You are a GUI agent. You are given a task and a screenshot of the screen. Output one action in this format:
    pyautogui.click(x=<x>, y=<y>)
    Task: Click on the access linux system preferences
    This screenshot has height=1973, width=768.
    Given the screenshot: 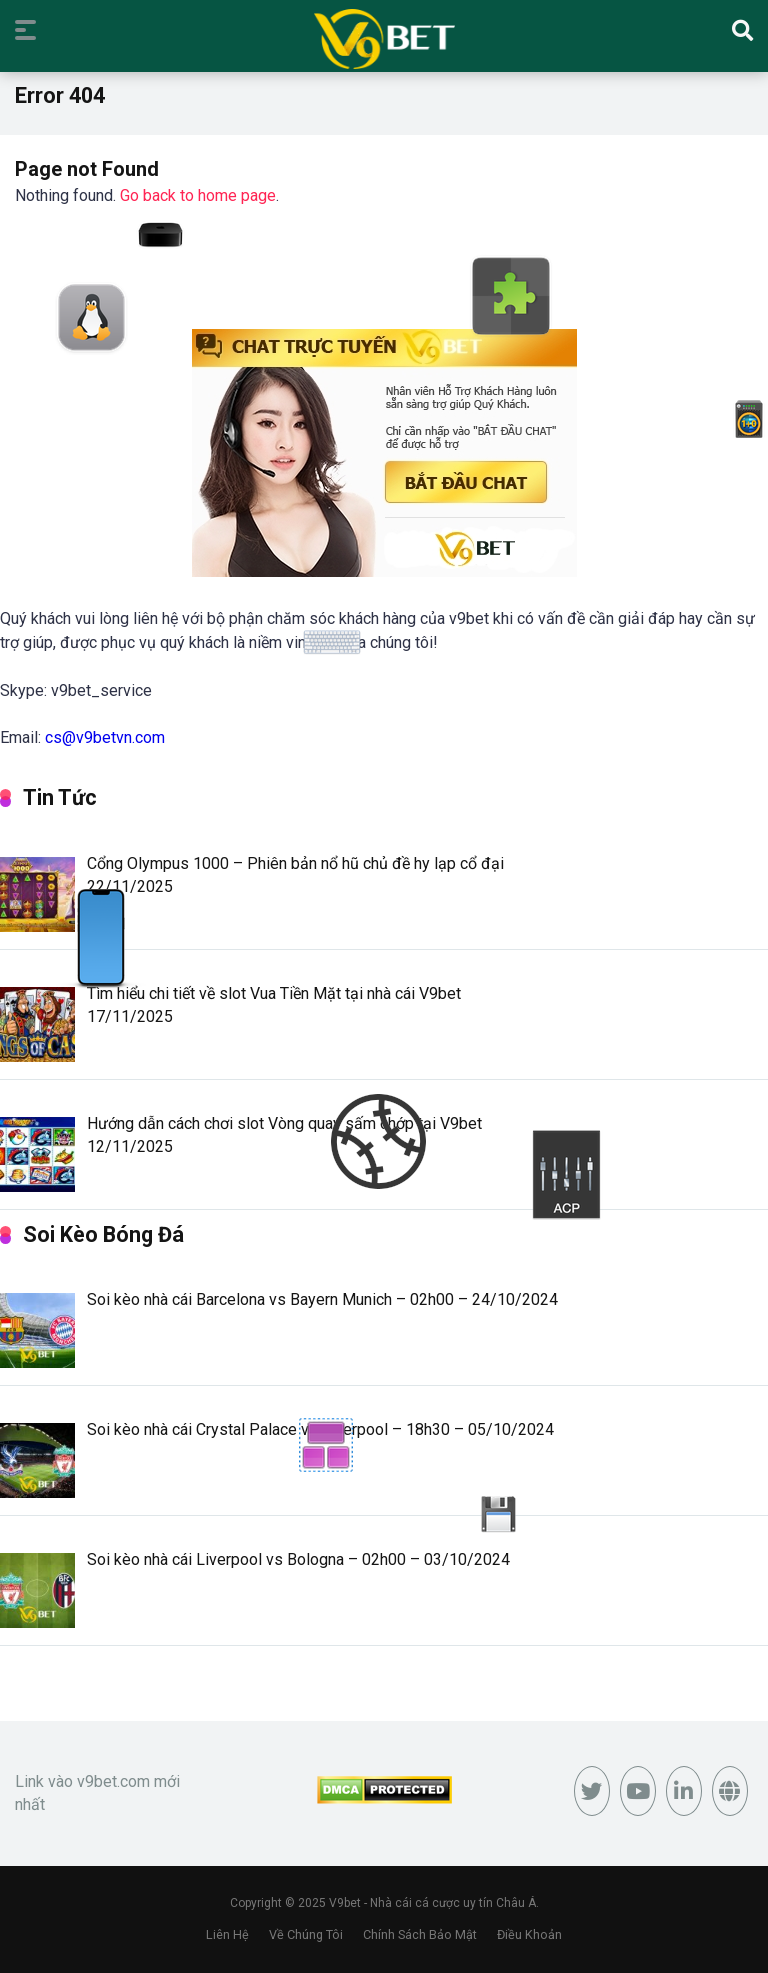 What is the action you would take?
    pyautogui.click(x=91, y=318)
    